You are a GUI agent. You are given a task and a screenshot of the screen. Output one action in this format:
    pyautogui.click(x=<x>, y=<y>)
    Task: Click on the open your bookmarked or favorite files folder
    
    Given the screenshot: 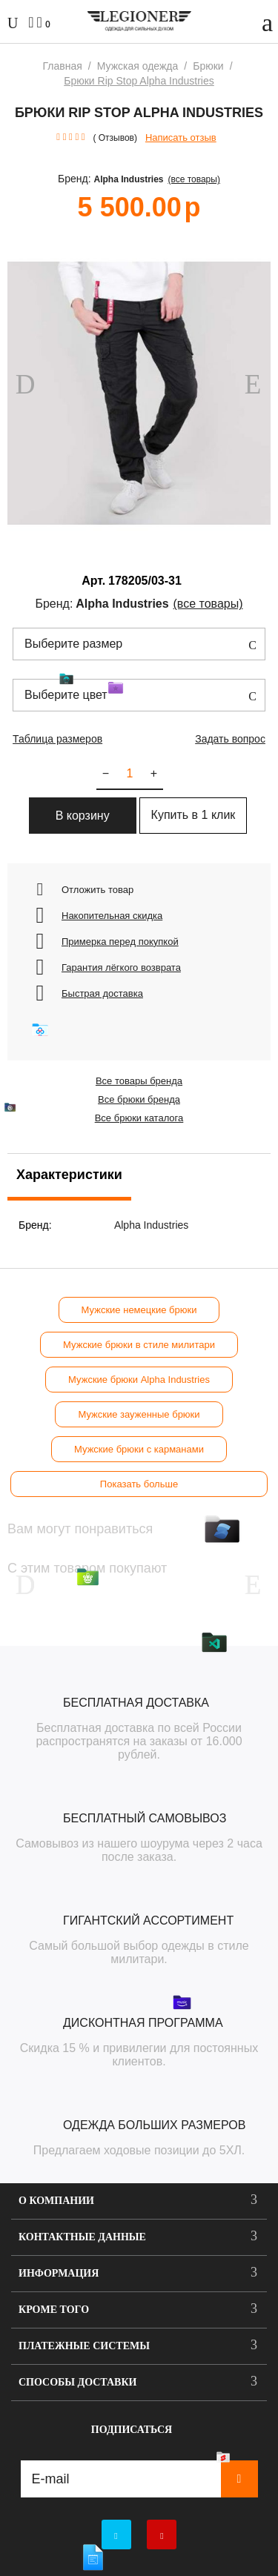 What is the action you would take?
    pyautogui.click(x=116, y=688)
    